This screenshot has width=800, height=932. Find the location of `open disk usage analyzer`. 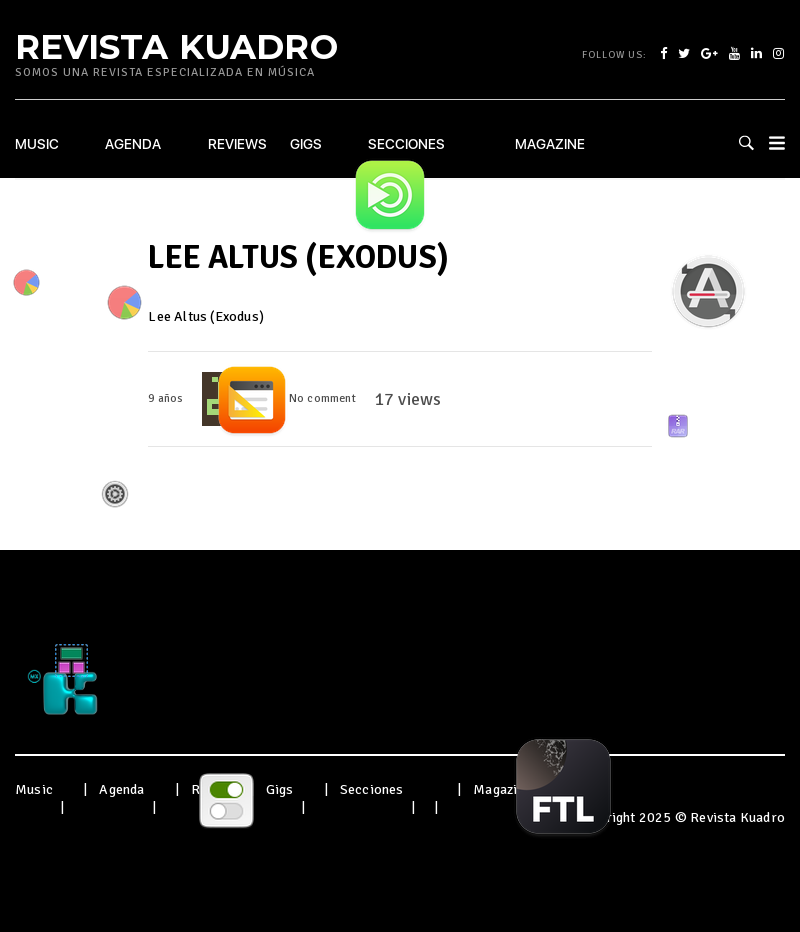

open disk usage analyzer is located at coordinates (124, 302).